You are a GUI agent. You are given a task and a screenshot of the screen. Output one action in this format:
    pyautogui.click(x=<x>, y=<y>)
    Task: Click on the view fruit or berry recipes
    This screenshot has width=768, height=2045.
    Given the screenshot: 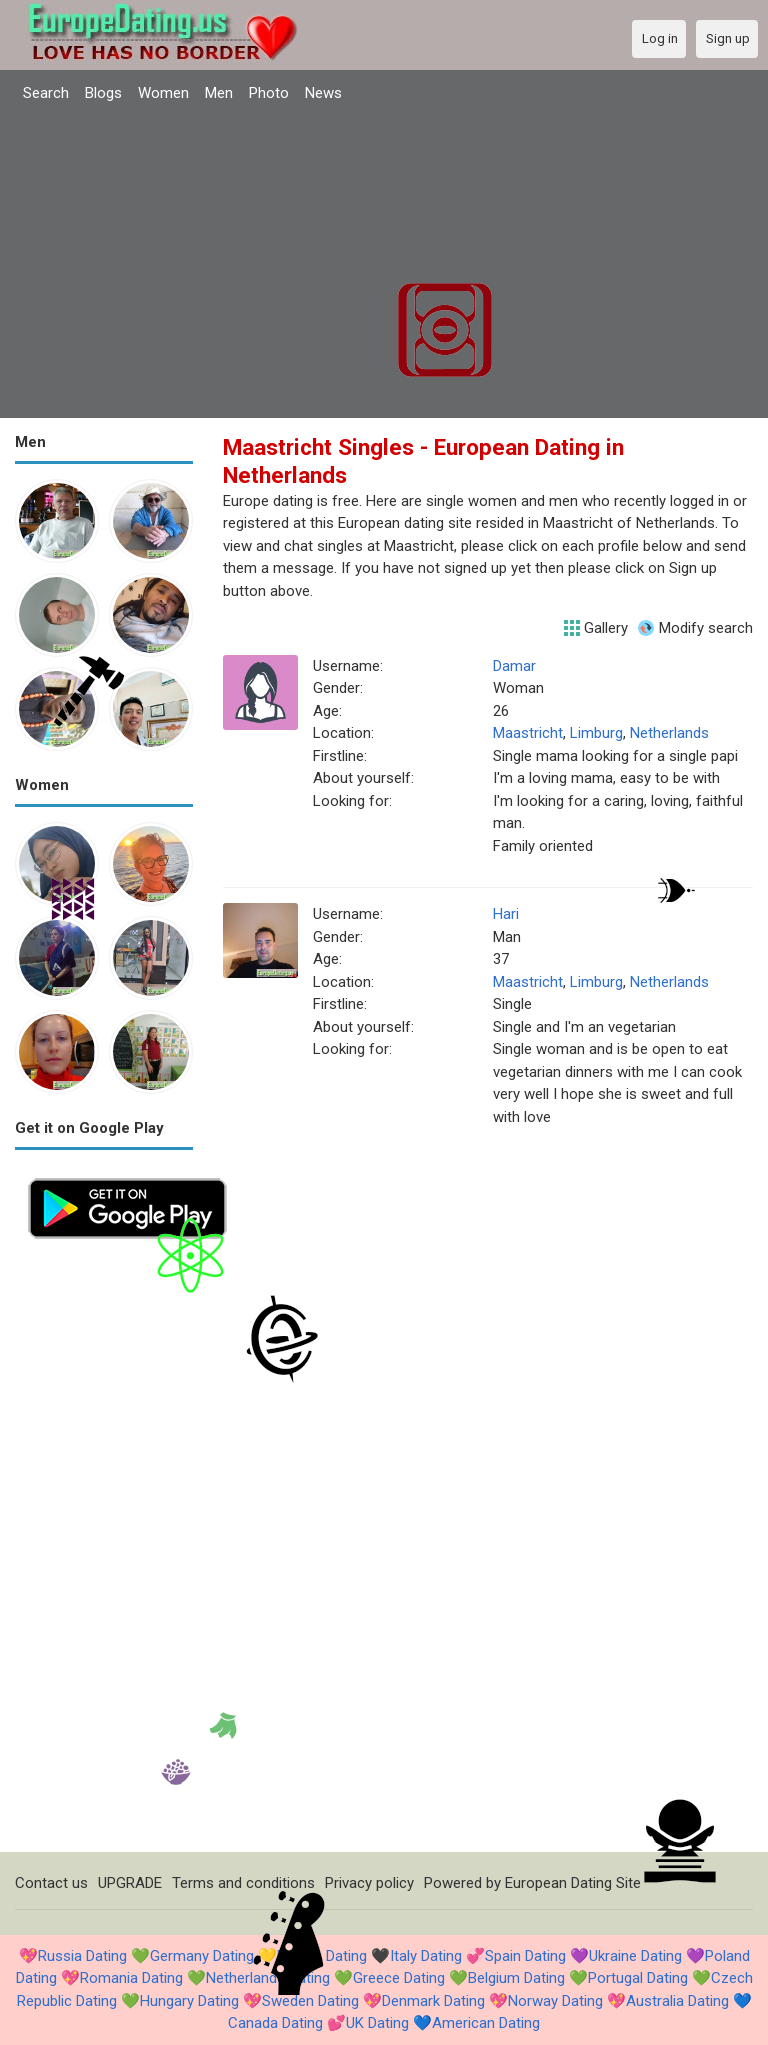 What is the action you would take?
    pyautogui.click(x=176, y=1772)
    